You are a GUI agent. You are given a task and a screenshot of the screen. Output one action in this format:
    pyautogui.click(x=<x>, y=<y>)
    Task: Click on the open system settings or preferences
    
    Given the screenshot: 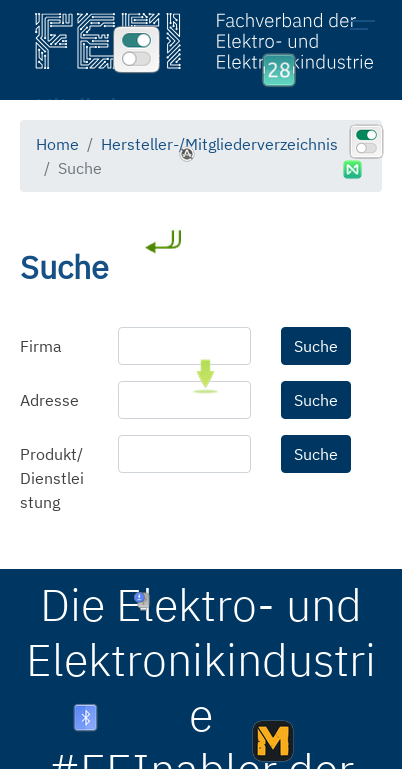 What is the action you would take?
    pyautogui.click(x=136, y=49)
    